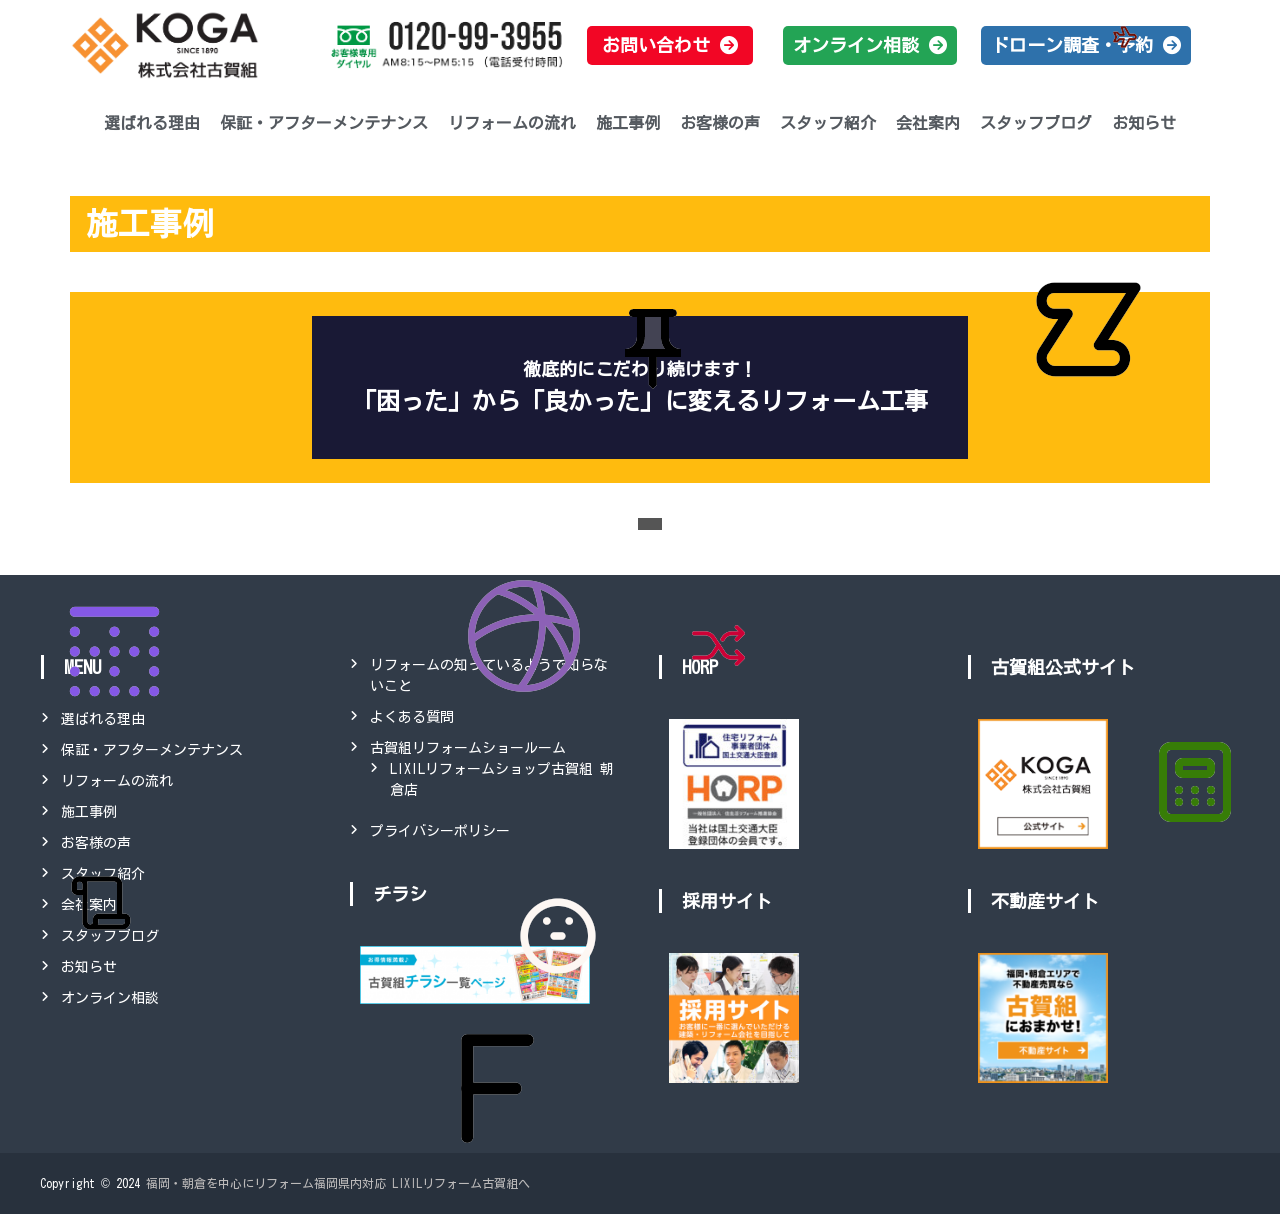 This screenshot has width=1280, height=1214. I want to click on open the calculator app, so click(1195, 782).